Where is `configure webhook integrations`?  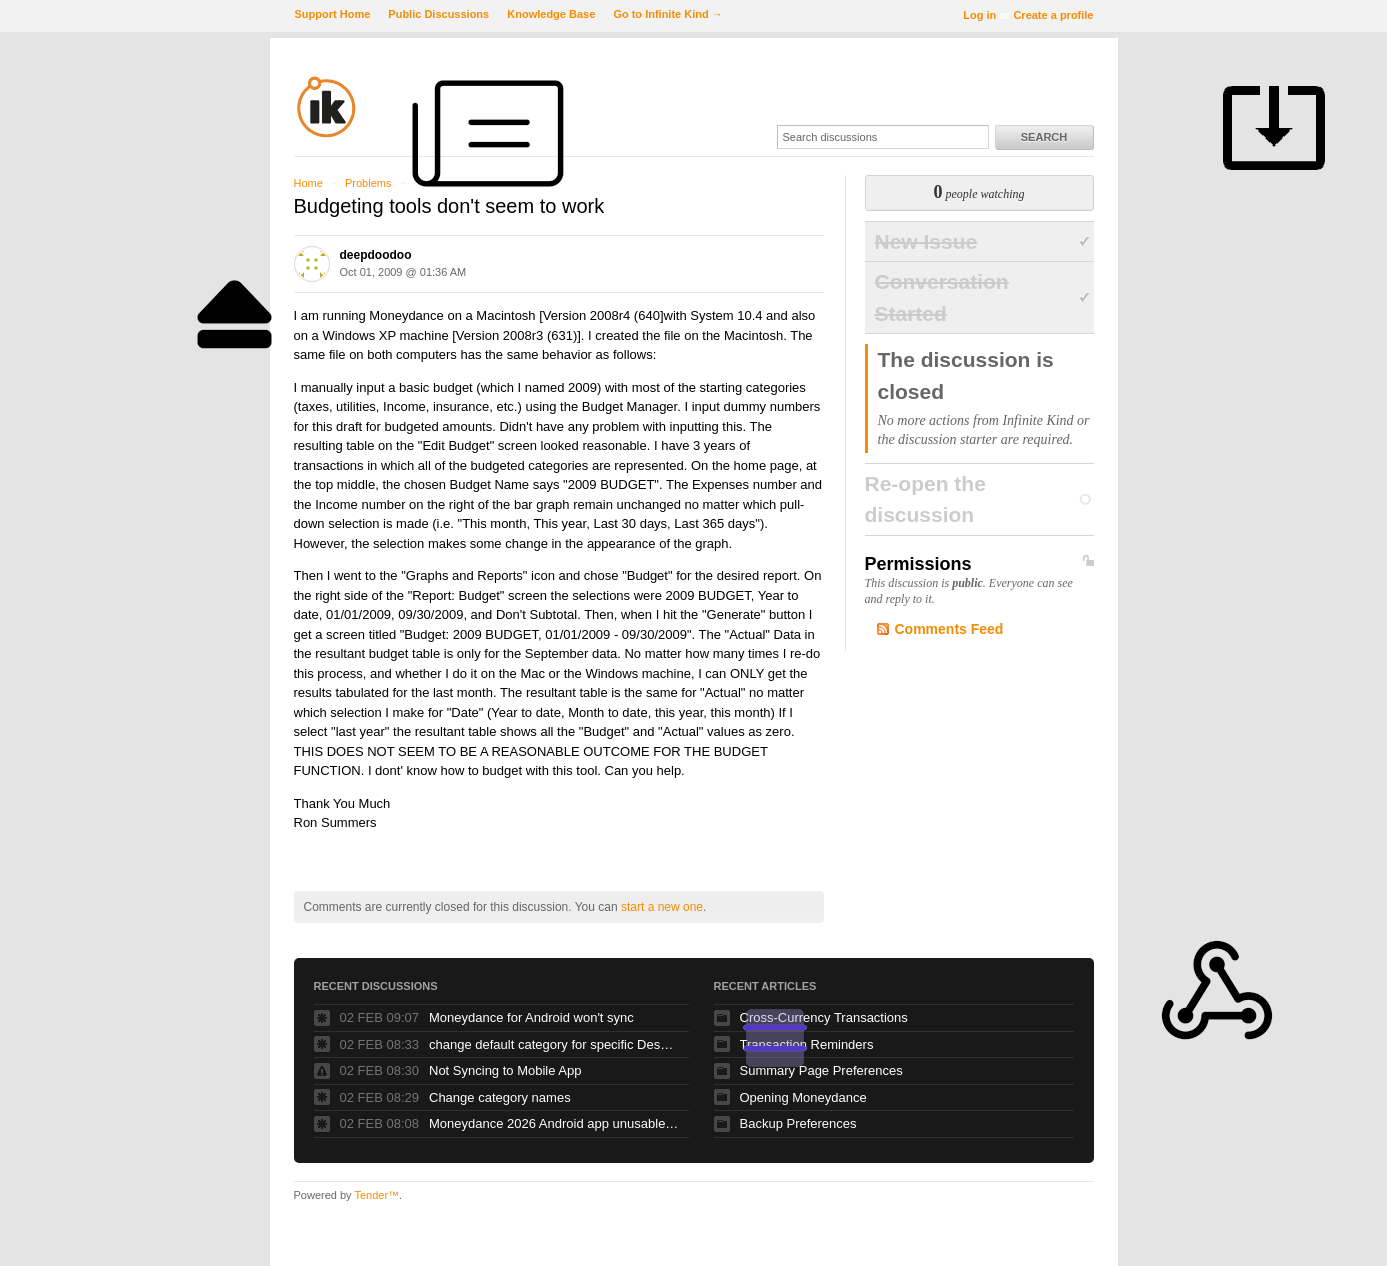 configure webhook integrations is located at coordinates (1217, 996).